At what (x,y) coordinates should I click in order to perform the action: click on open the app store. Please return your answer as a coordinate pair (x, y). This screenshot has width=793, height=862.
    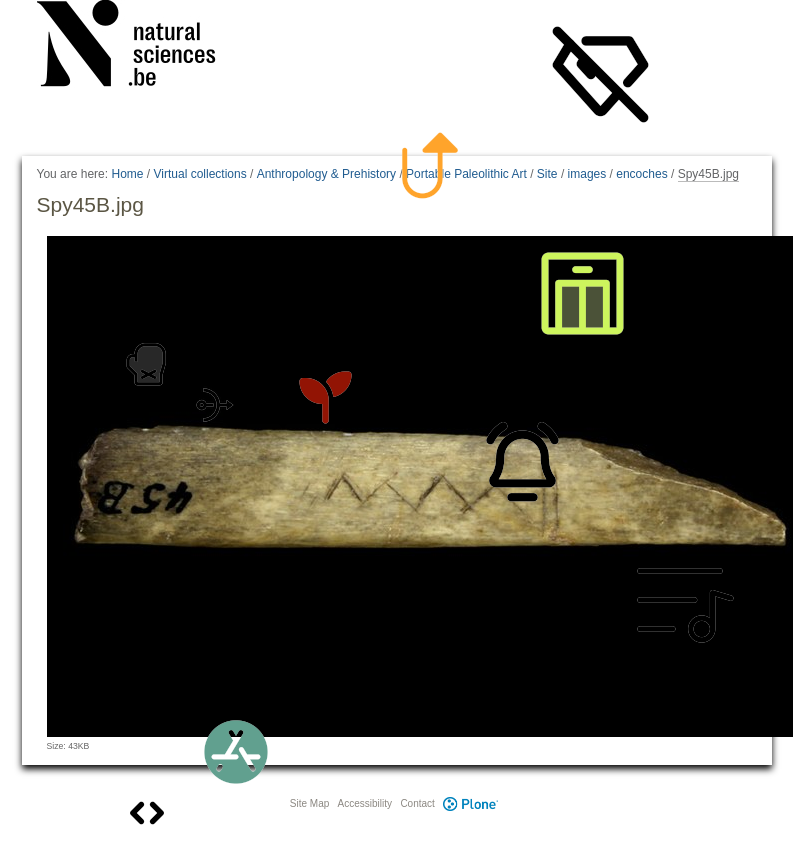
    Looking at the image, I should click on (236, 752).